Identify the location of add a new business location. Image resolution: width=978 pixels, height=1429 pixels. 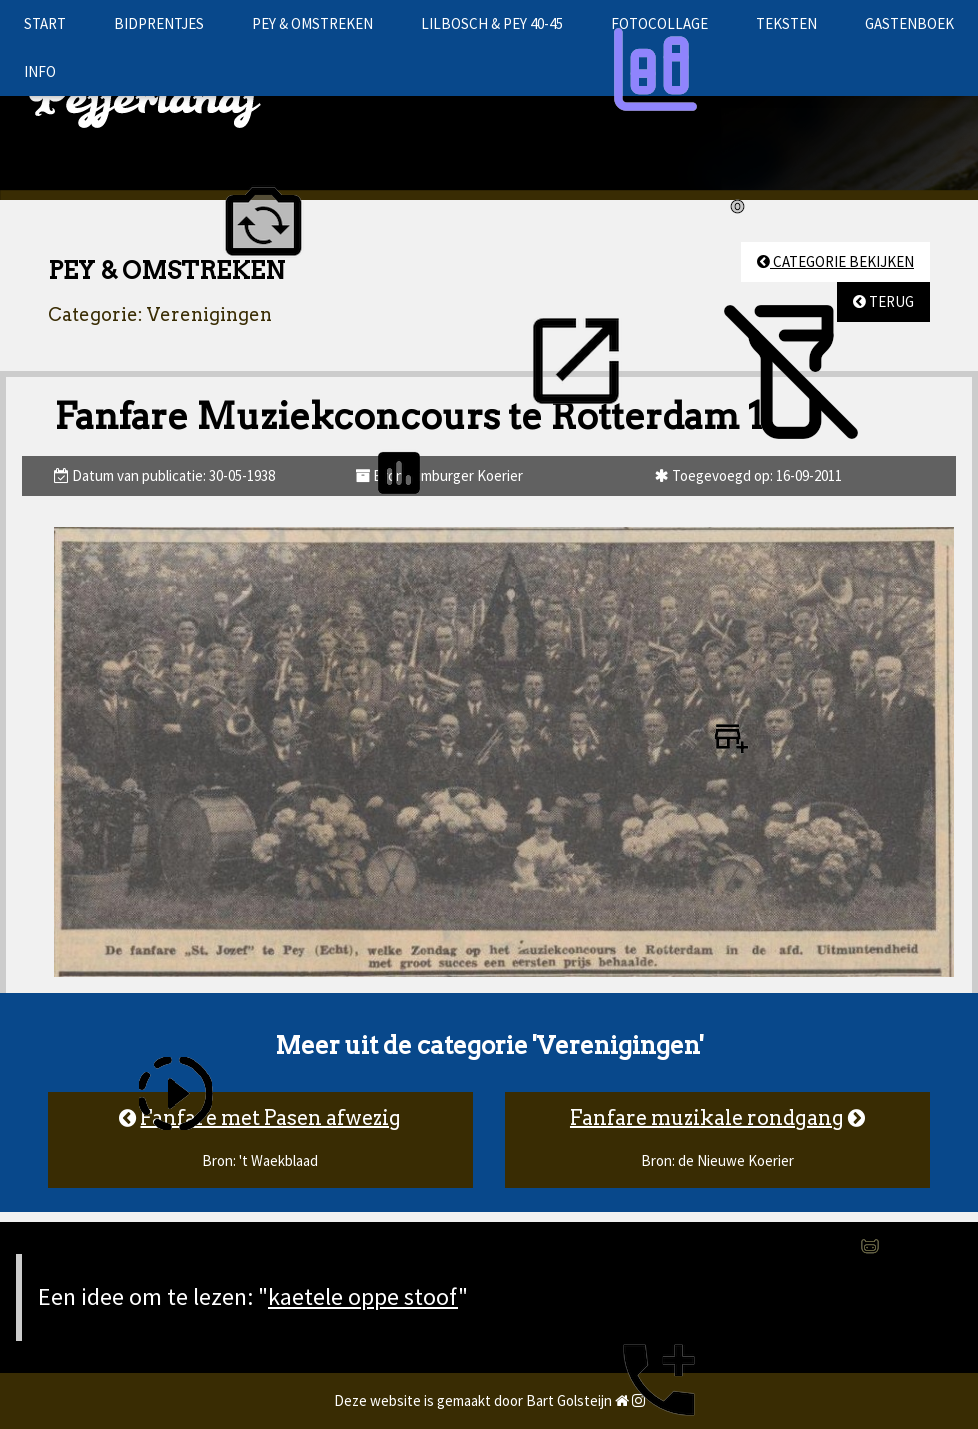
(731, 736).